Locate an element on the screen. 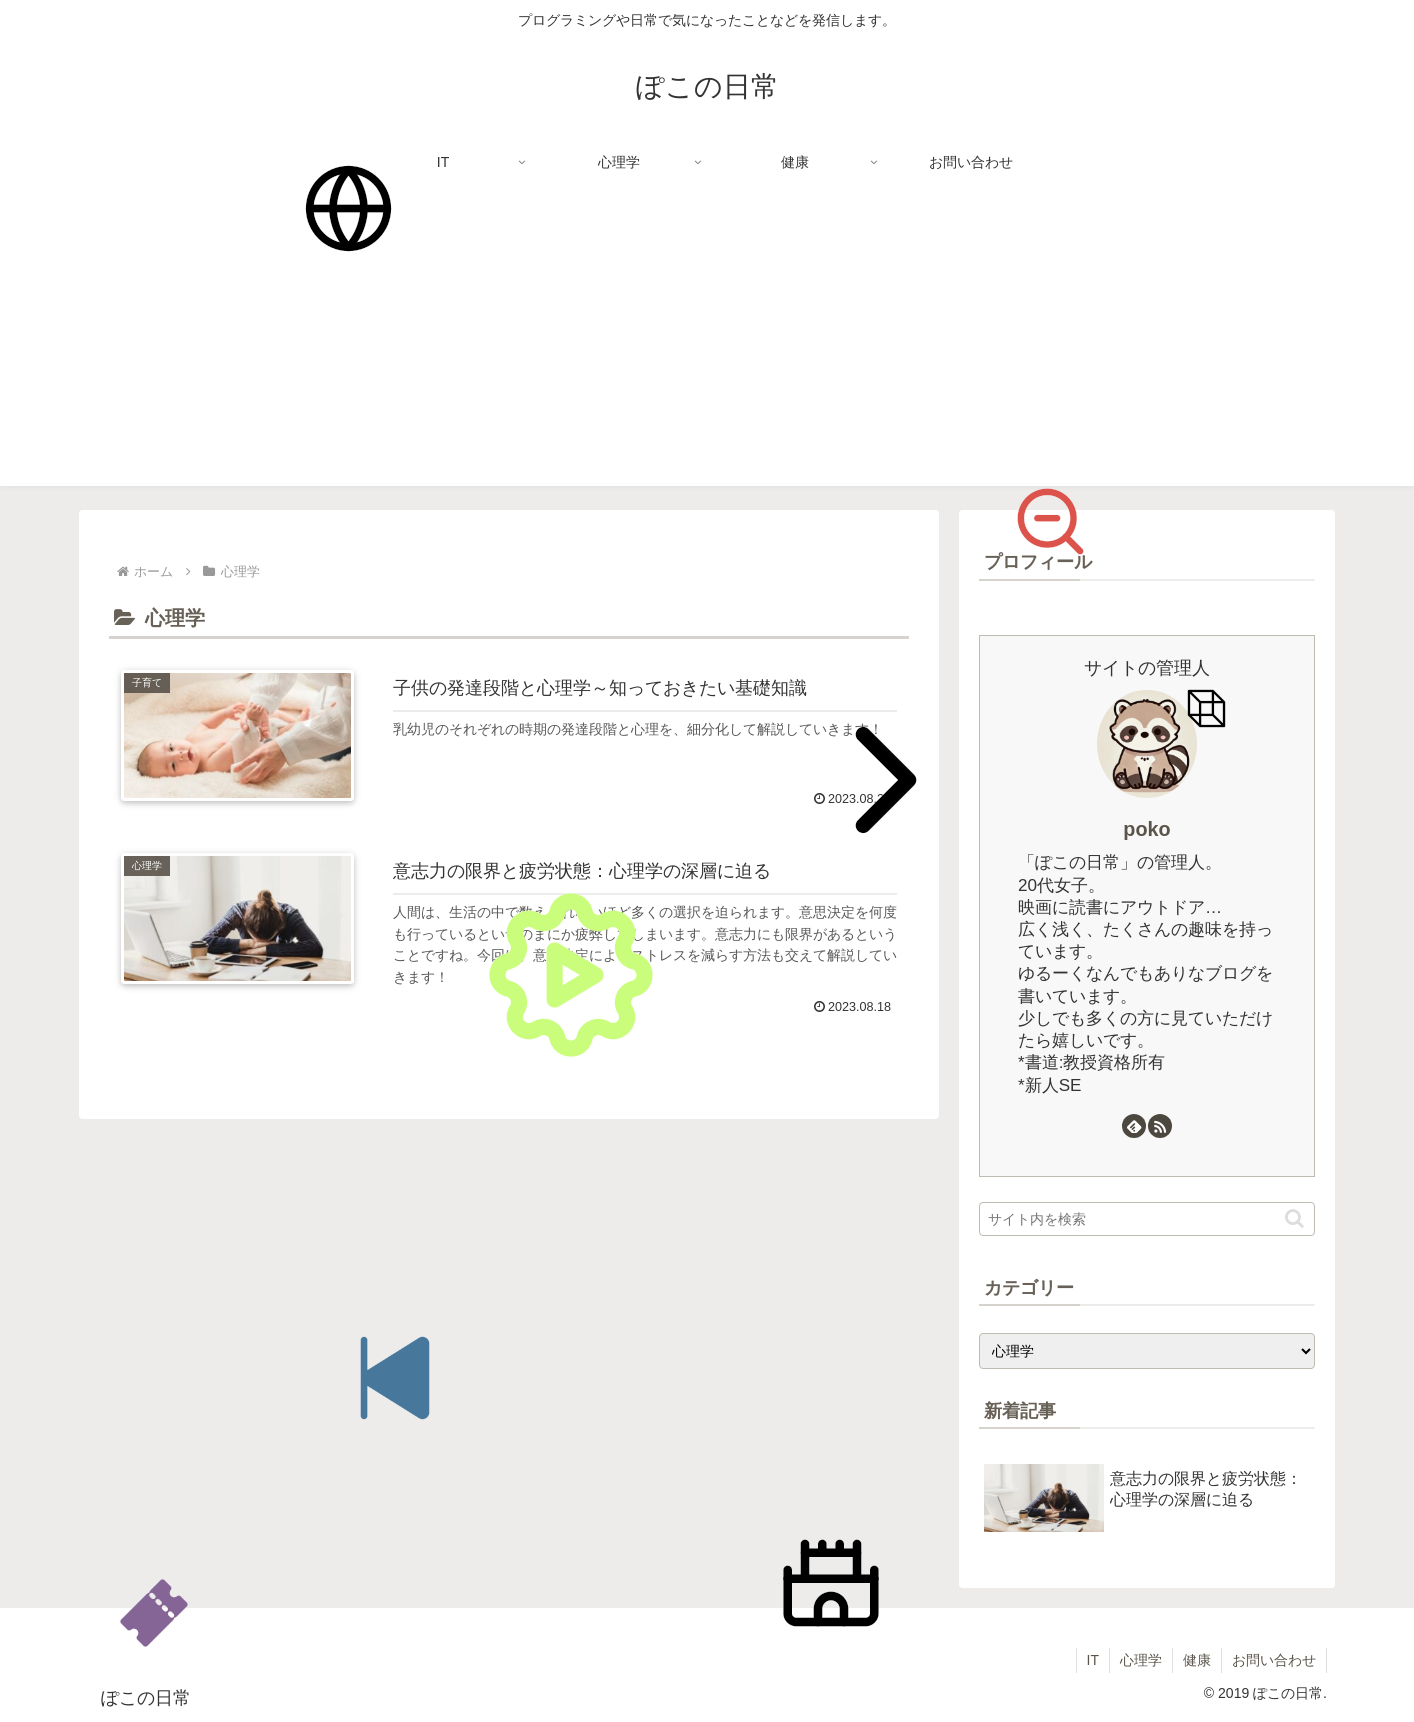 This screenshot has width=1414, height=1722. access castle or fortress-themed game is located at coordinates (831, 1583).